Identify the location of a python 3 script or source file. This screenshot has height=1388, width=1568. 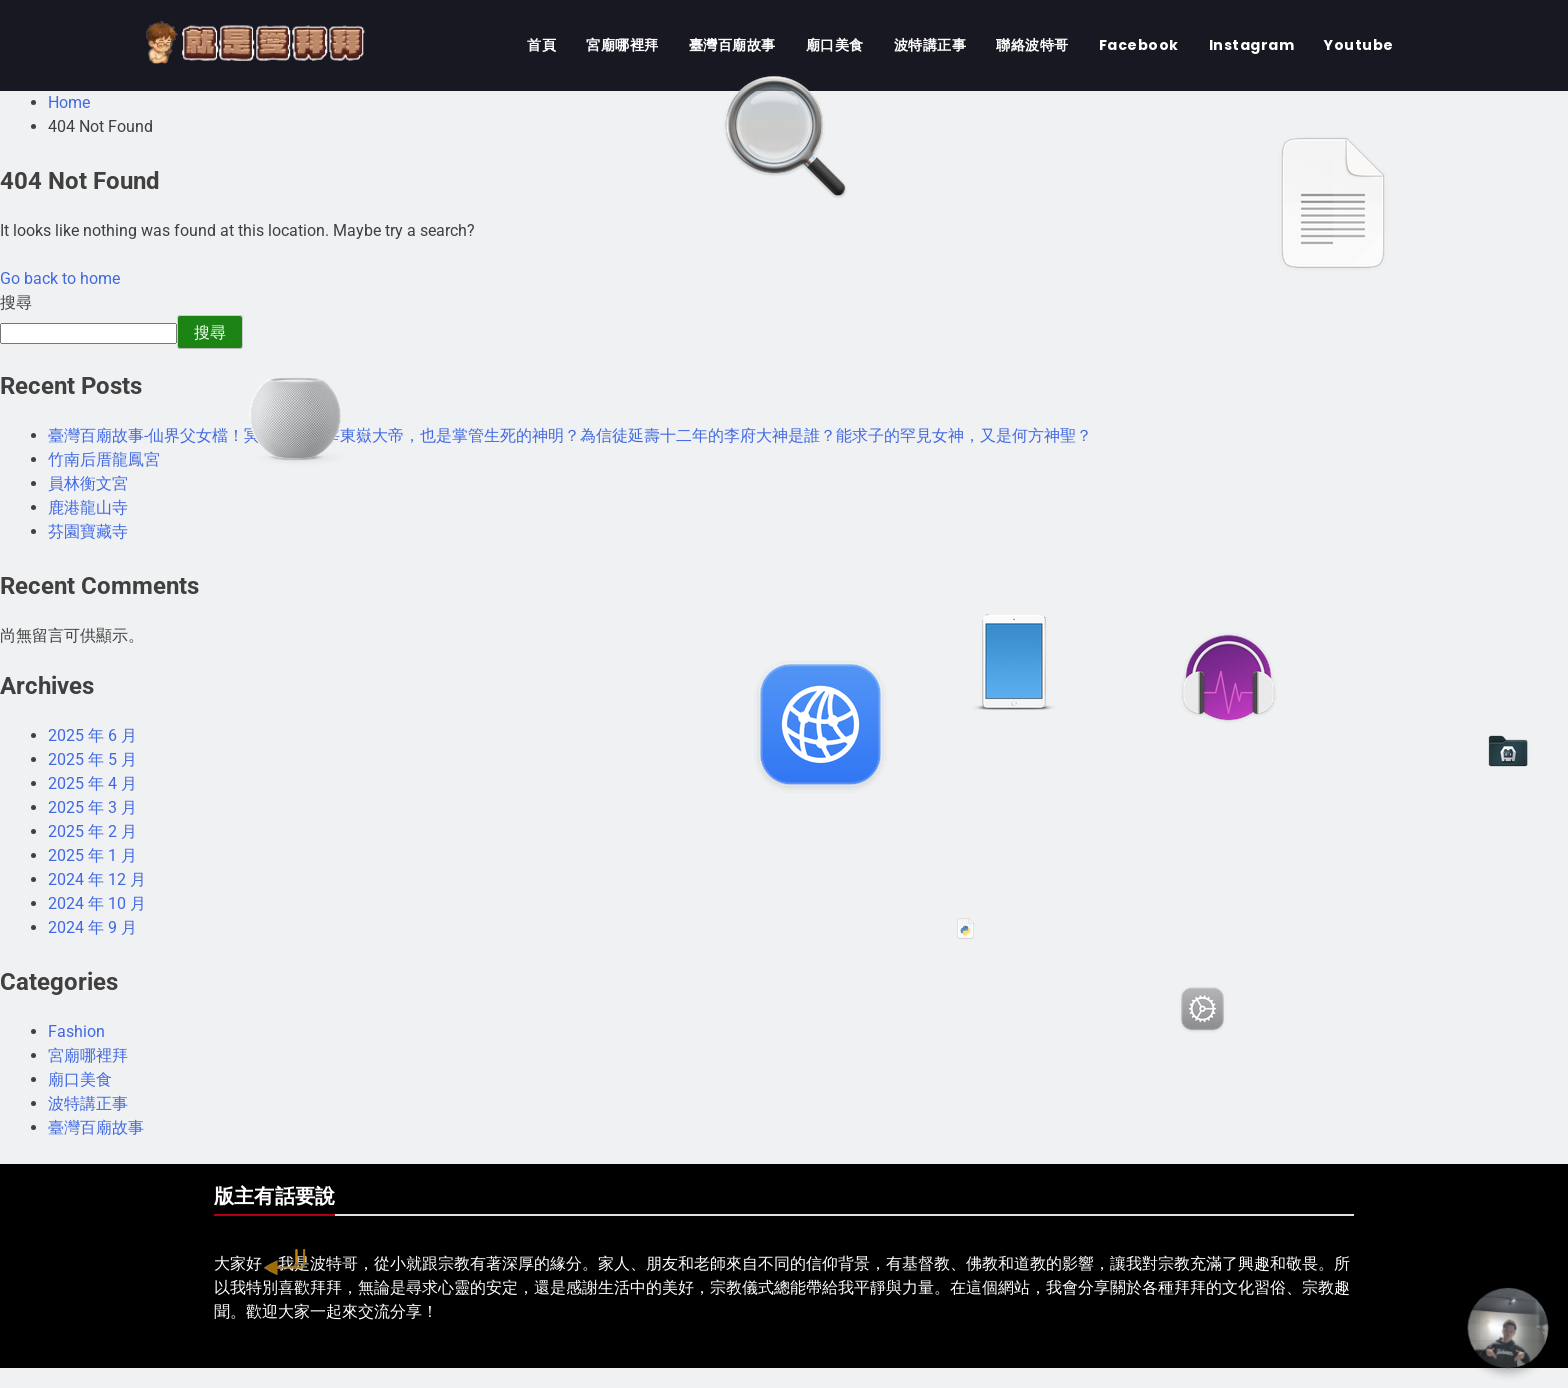
(965, 928).